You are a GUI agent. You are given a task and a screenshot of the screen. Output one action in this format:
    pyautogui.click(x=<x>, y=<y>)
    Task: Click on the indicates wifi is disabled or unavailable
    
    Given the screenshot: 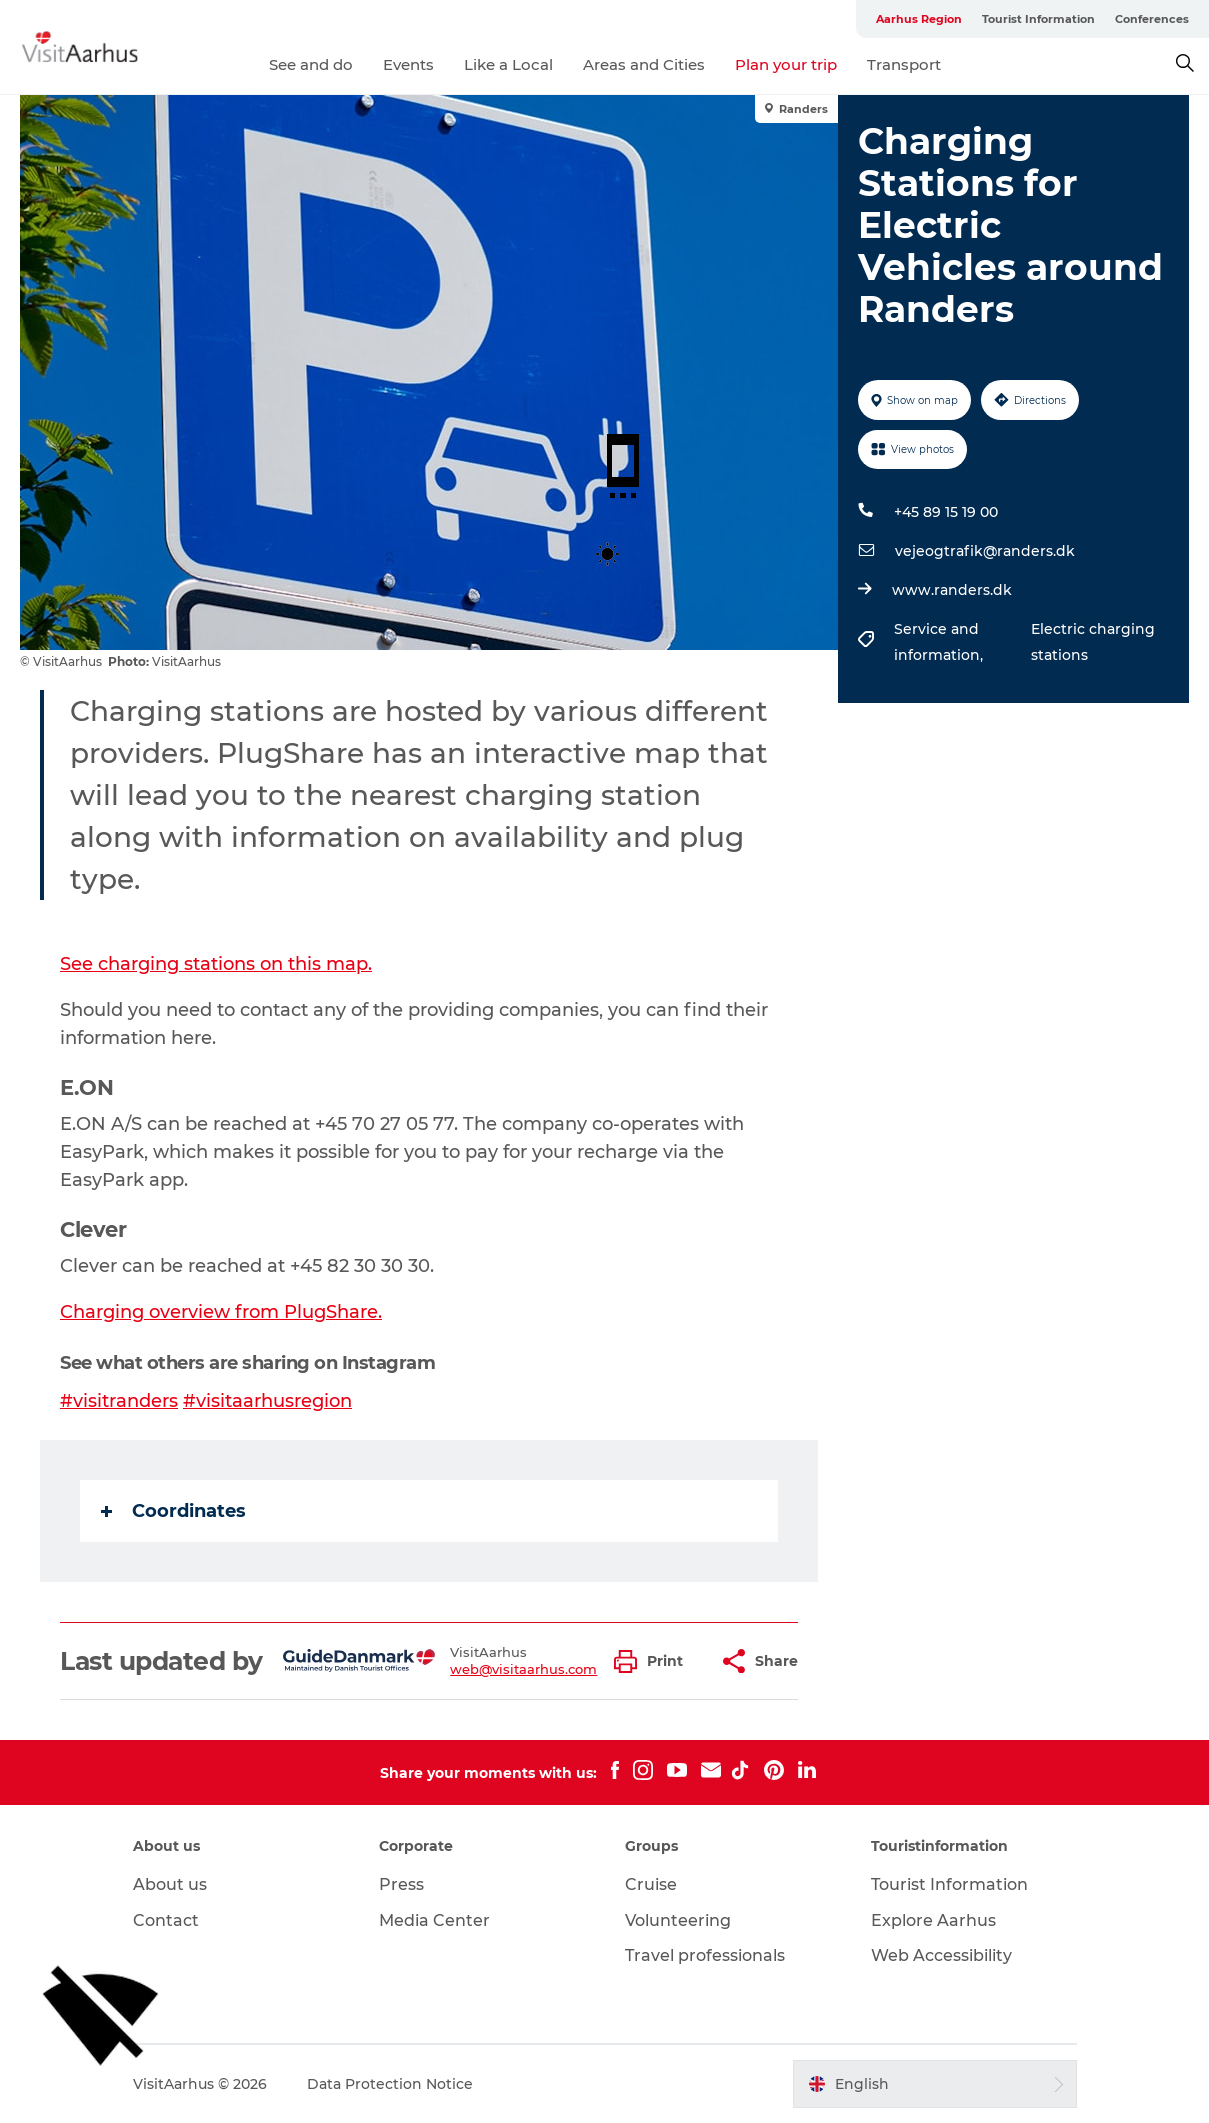 What is the action you would take?
    pyautogui.click(x=100, y=2018)
    